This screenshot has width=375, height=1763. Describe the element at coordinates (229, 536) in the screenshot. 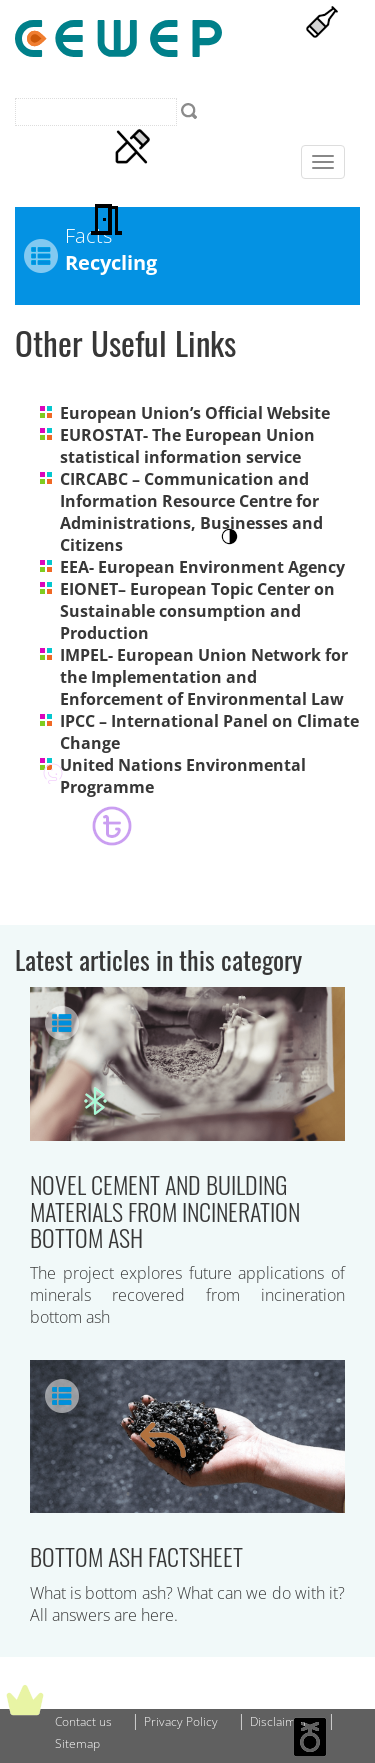

I see `toggle between light and dark mode` at that location.